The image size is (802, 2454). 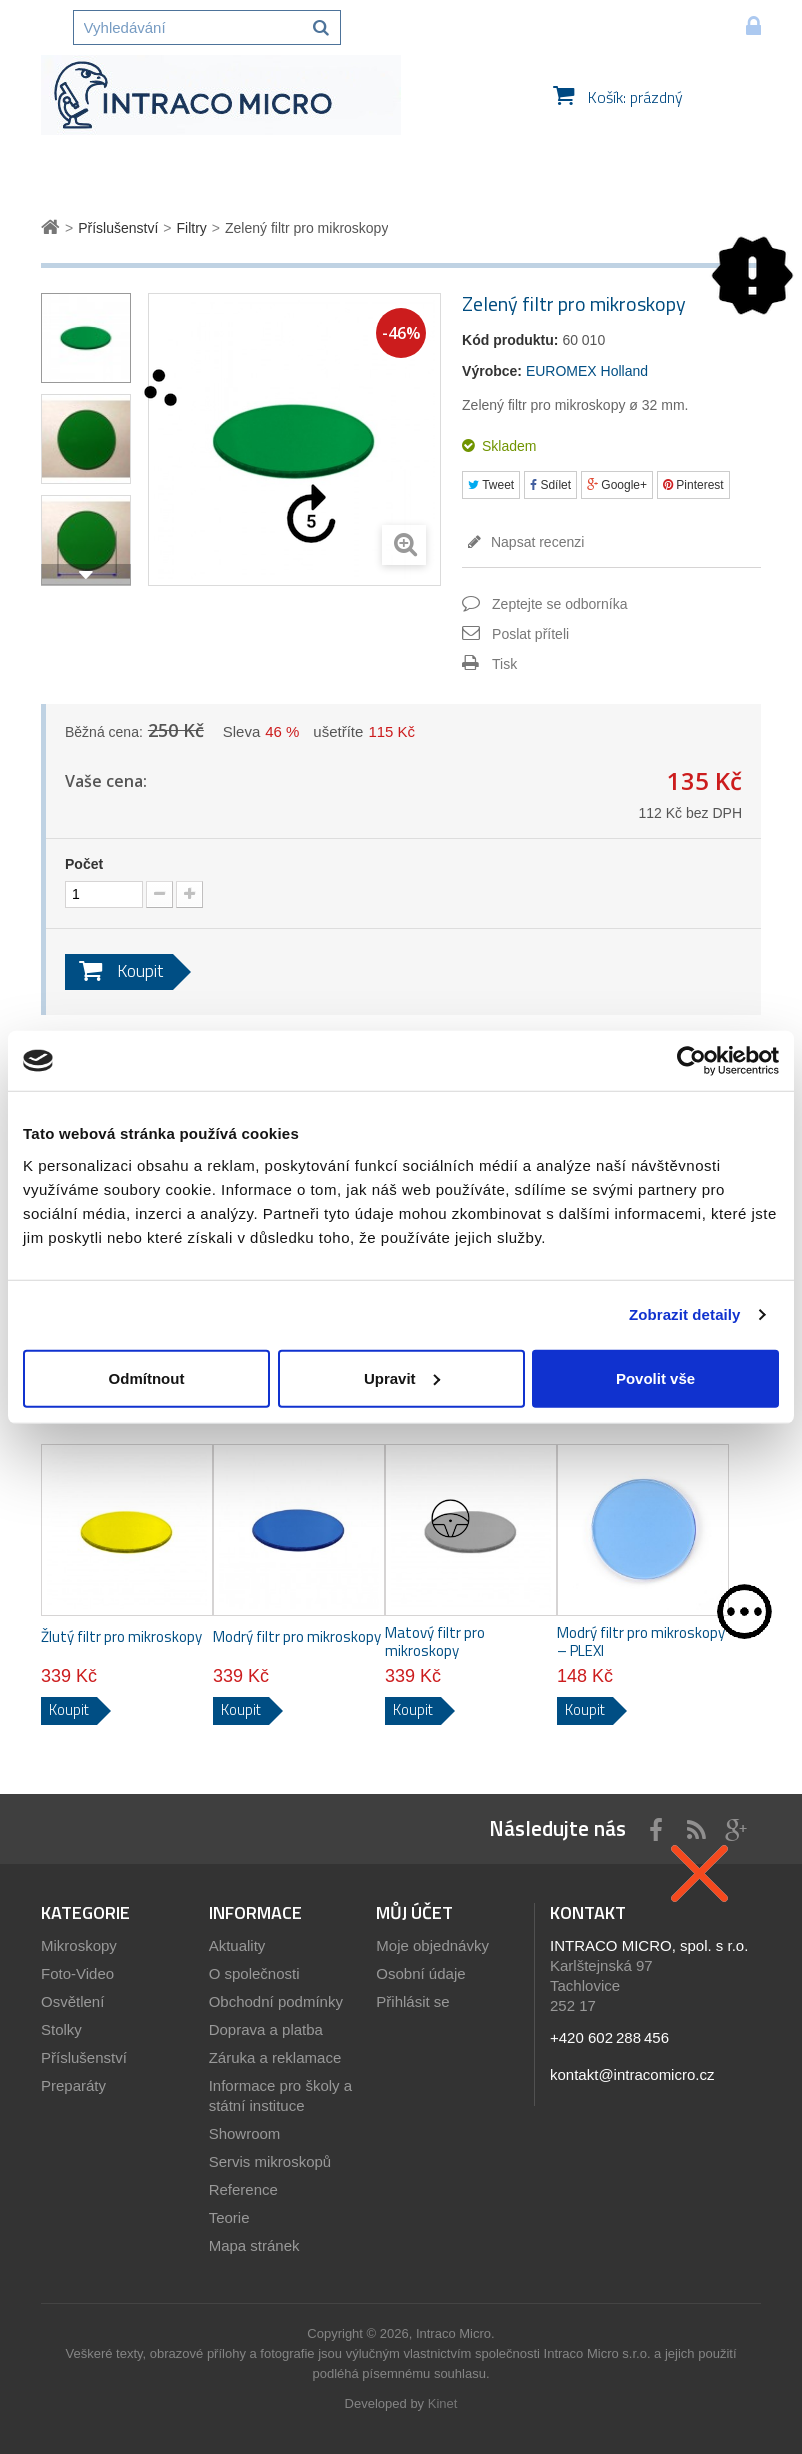 What do you see at coordinates (311, 515) in the screenshot?
I see `skip forward 5 seconds in media playback` at bounding box center [311, 515].